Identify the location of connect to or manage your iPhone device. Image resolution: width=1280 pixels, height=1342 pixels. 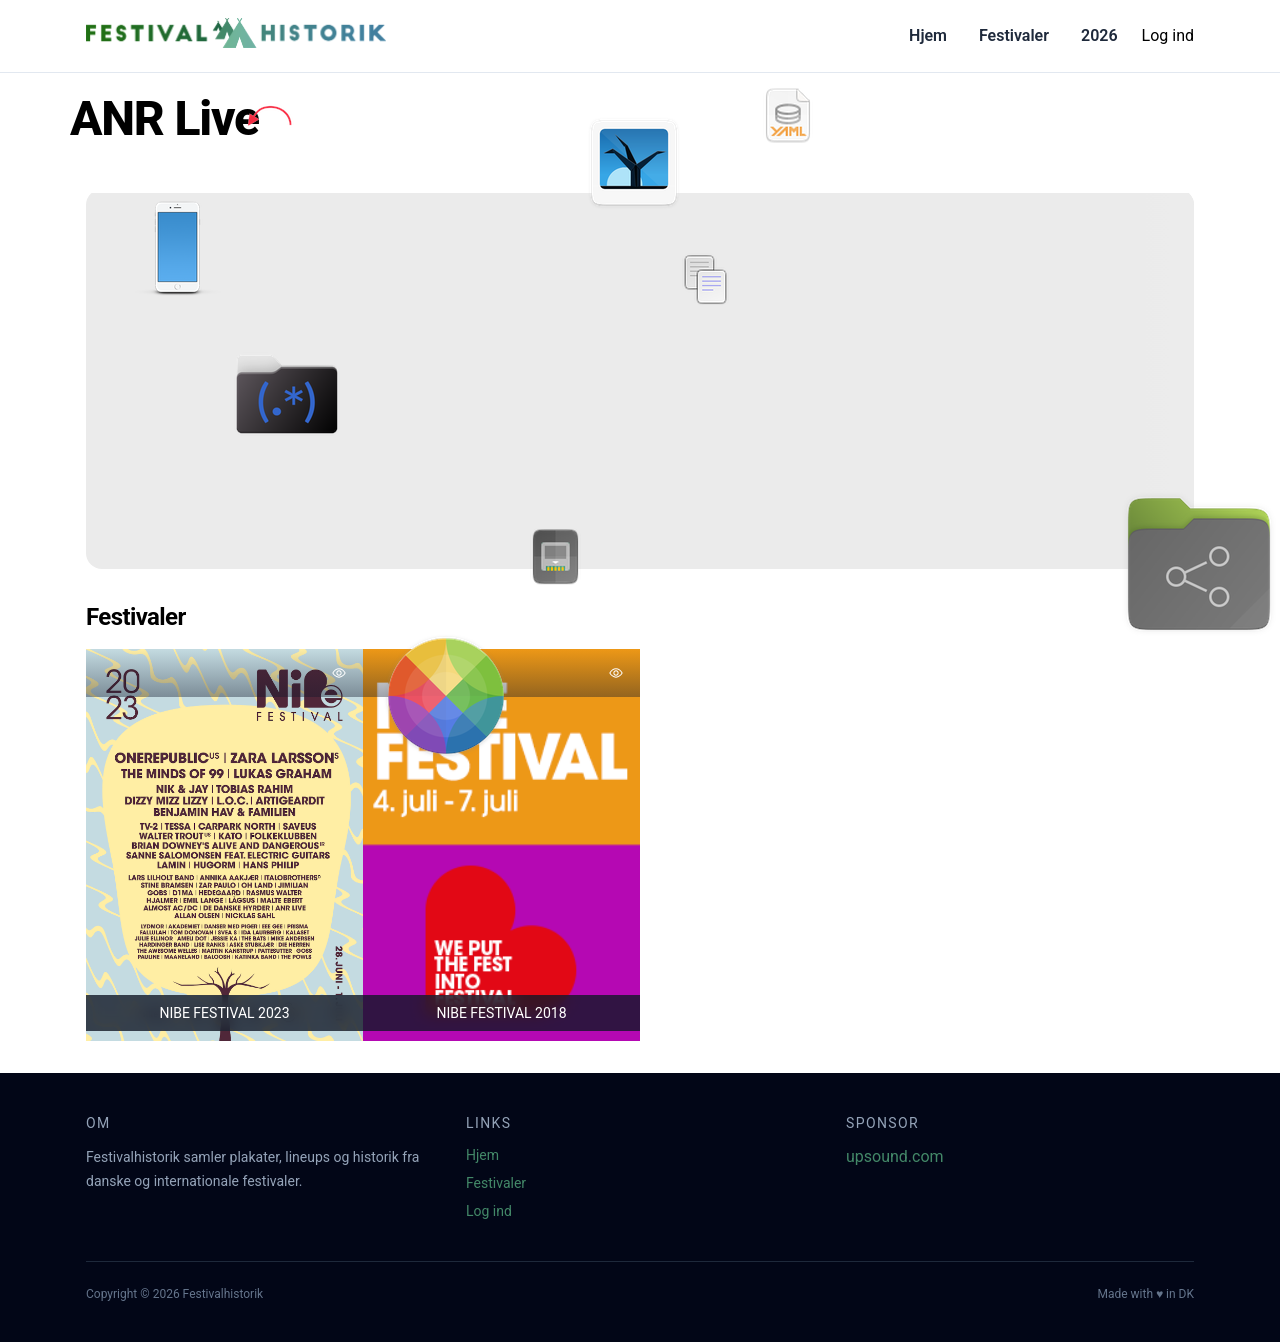
(177, 248).